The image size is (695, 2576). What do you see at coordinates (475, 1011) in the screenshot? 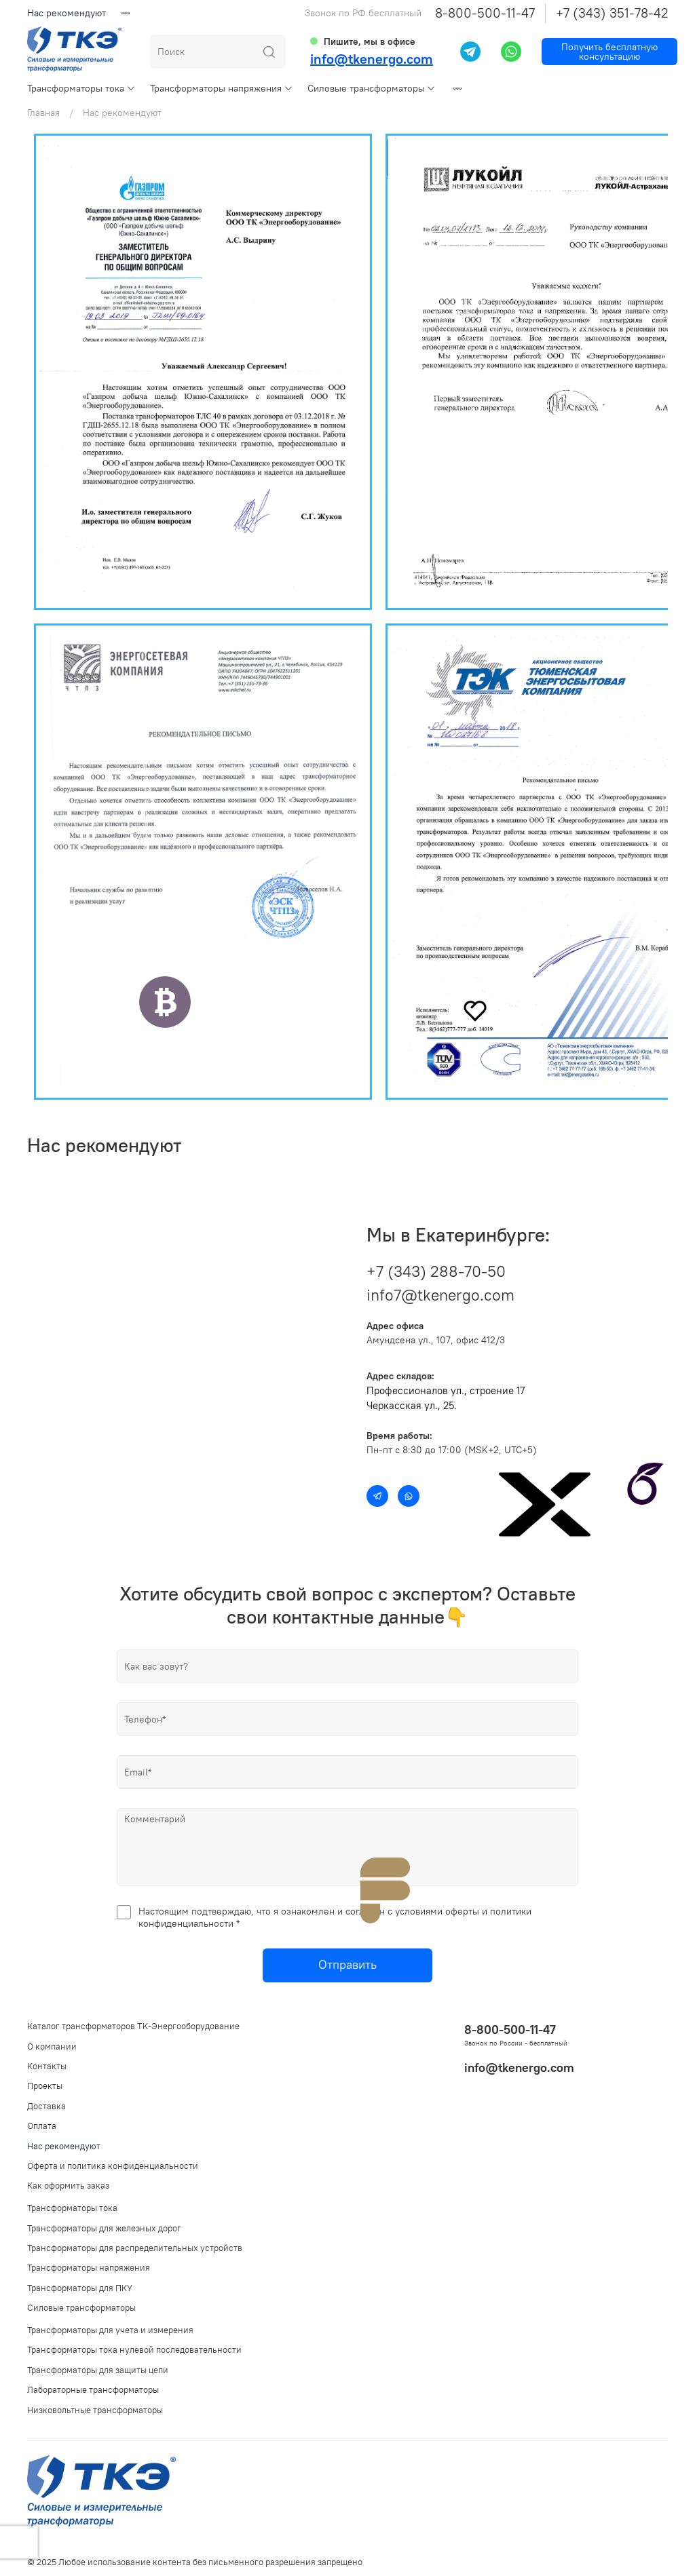
I see `add item to favorites` at bounding box center [475, 1011].